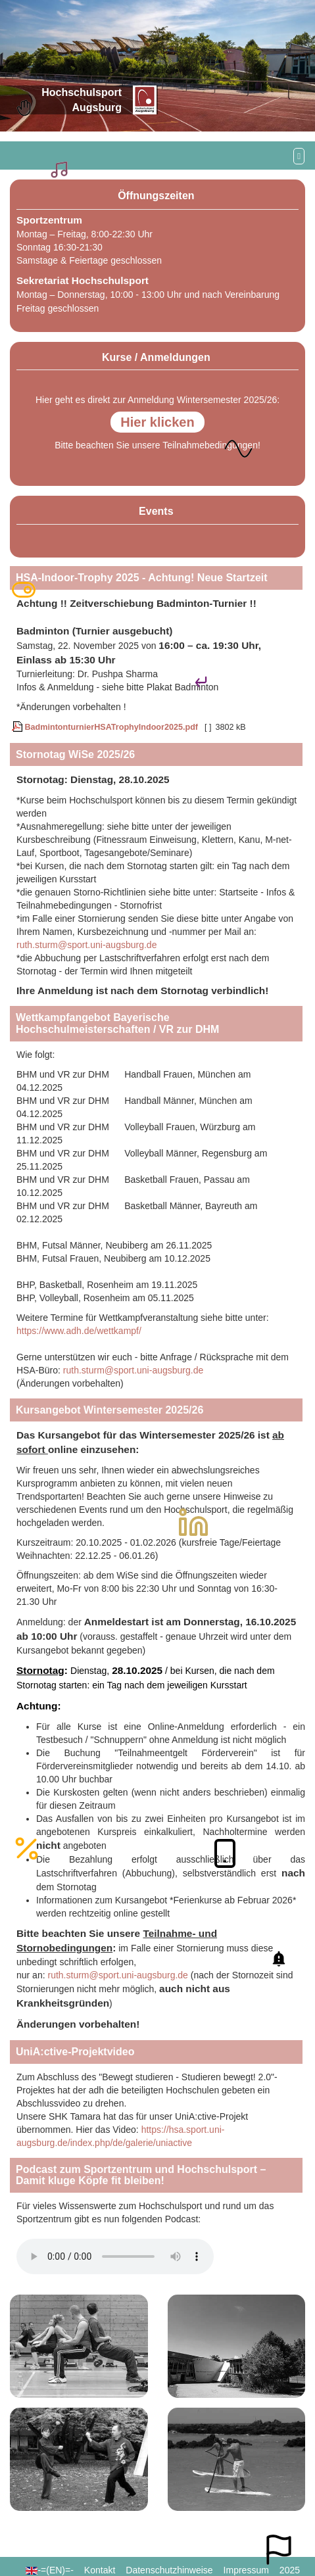 The width and height of the screenshot is (315, 2576). I want to click on access mobile device settings, so click(225, 1853).